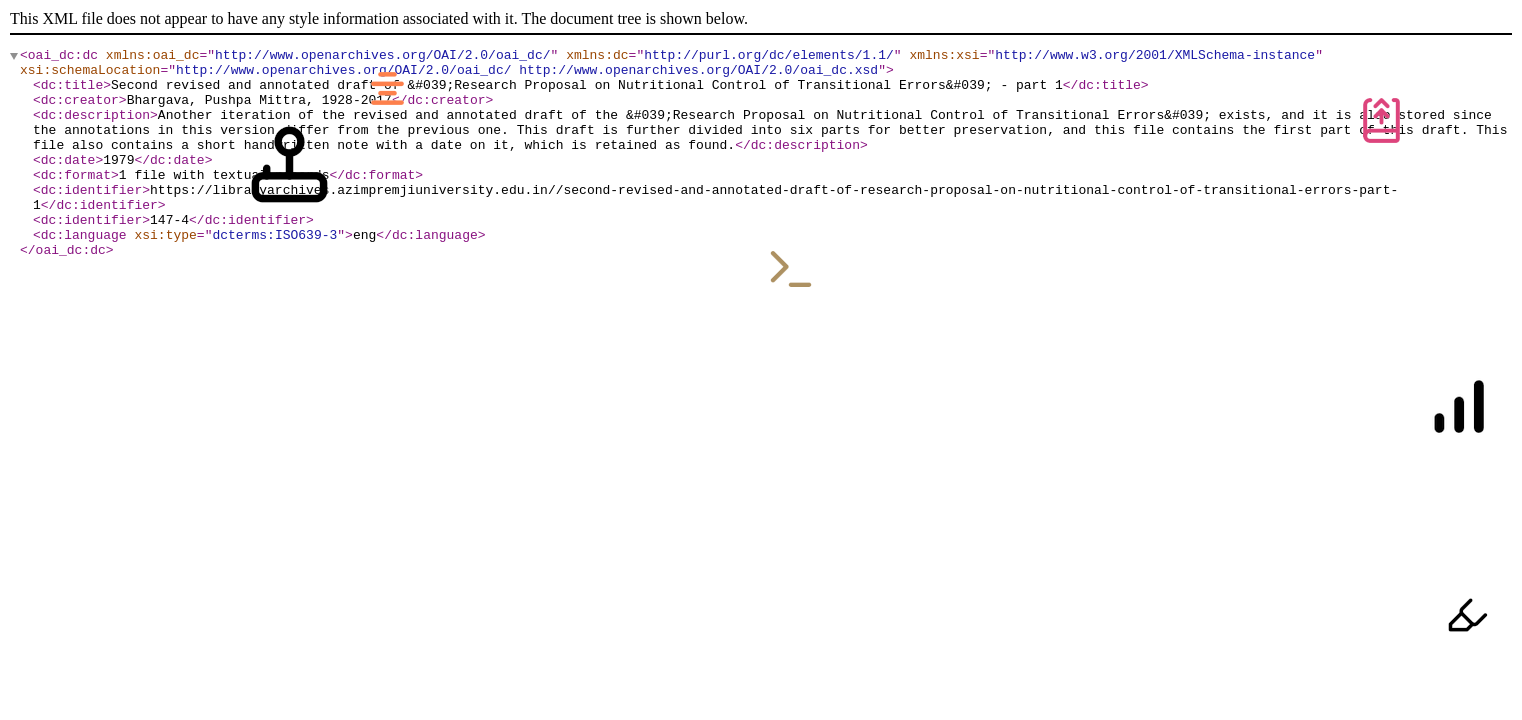 Image resolution: width=1522 pixels, height=720 pixels. Describe the element at coordinates (1457, 406) in the screenshot. I see `indicates cellular network signal strength` at that location.